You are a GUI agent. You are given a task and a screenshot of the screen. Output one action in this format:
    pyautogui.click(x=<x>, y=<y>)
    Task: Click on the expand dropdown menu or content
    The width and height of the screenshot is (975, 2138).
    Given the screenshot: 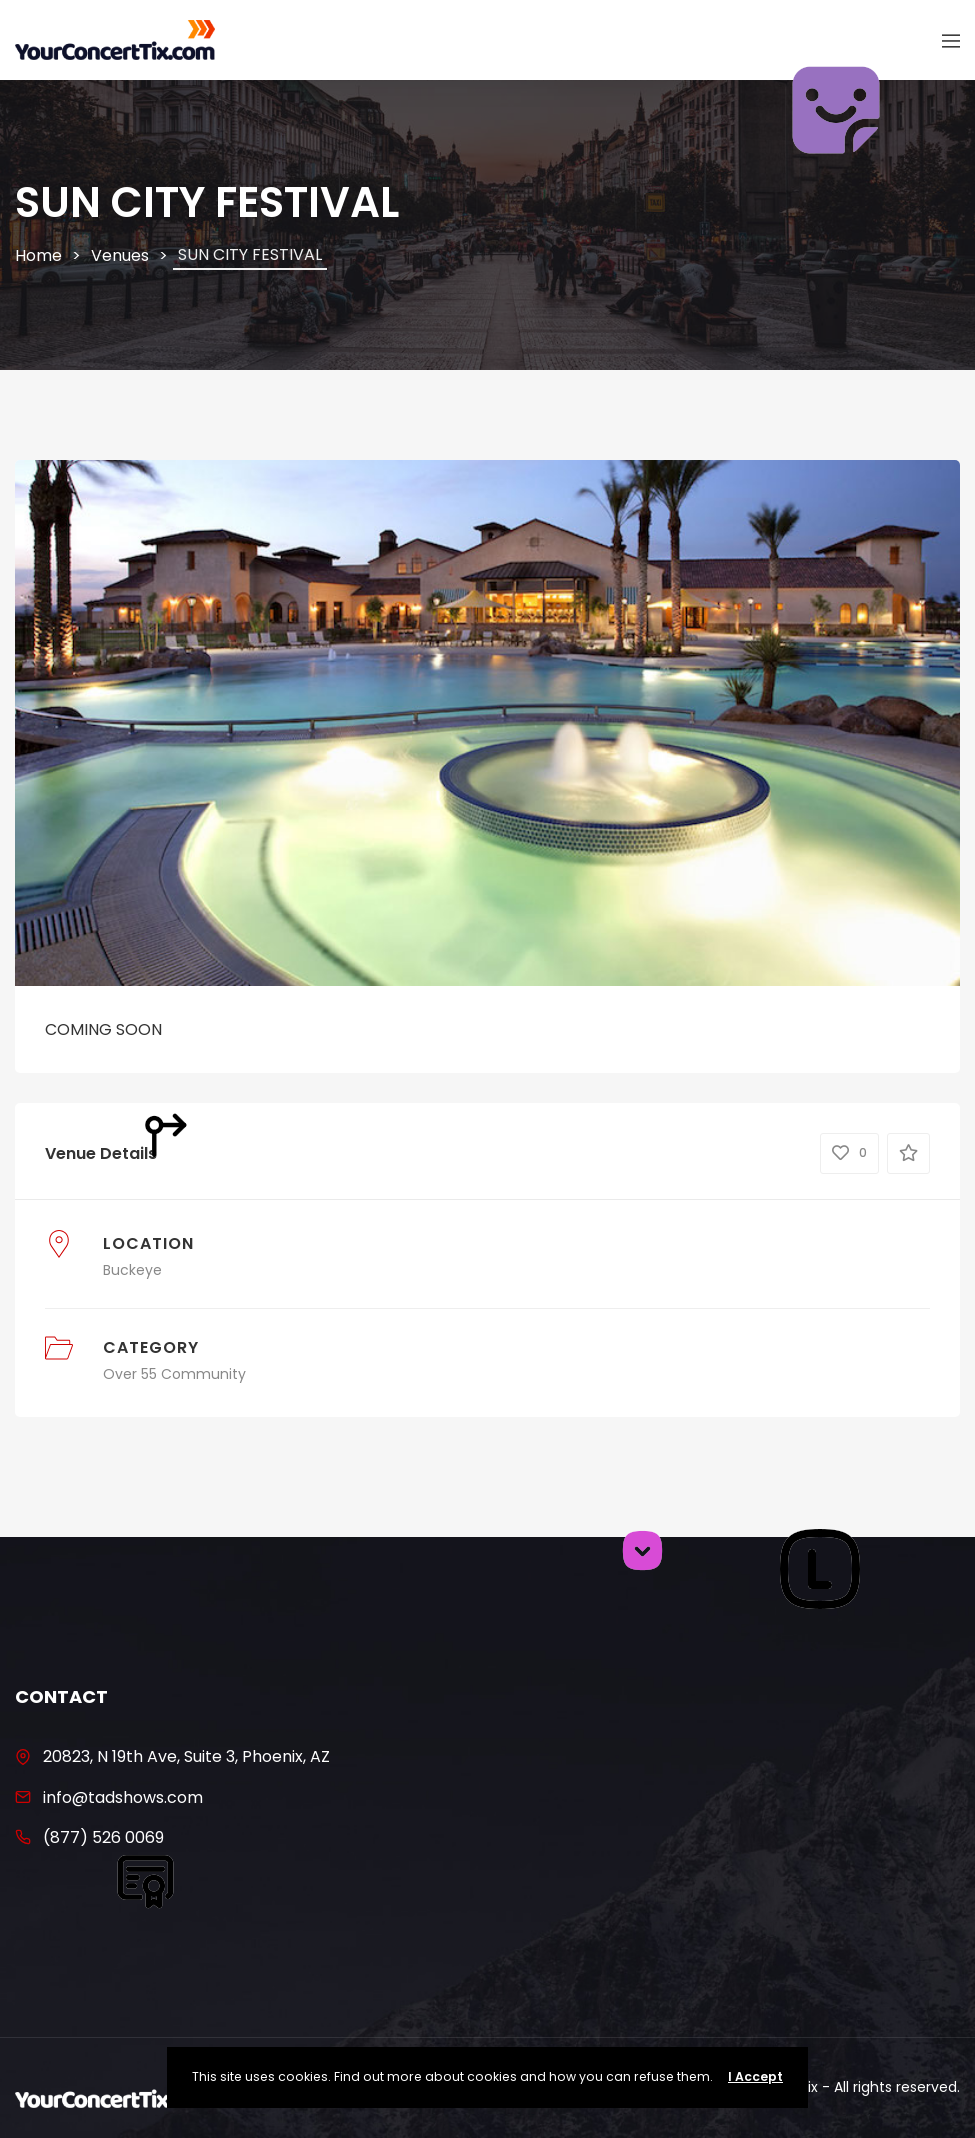 What is the action you would take?
    pyautogui.click(x=642, y=1550)
    